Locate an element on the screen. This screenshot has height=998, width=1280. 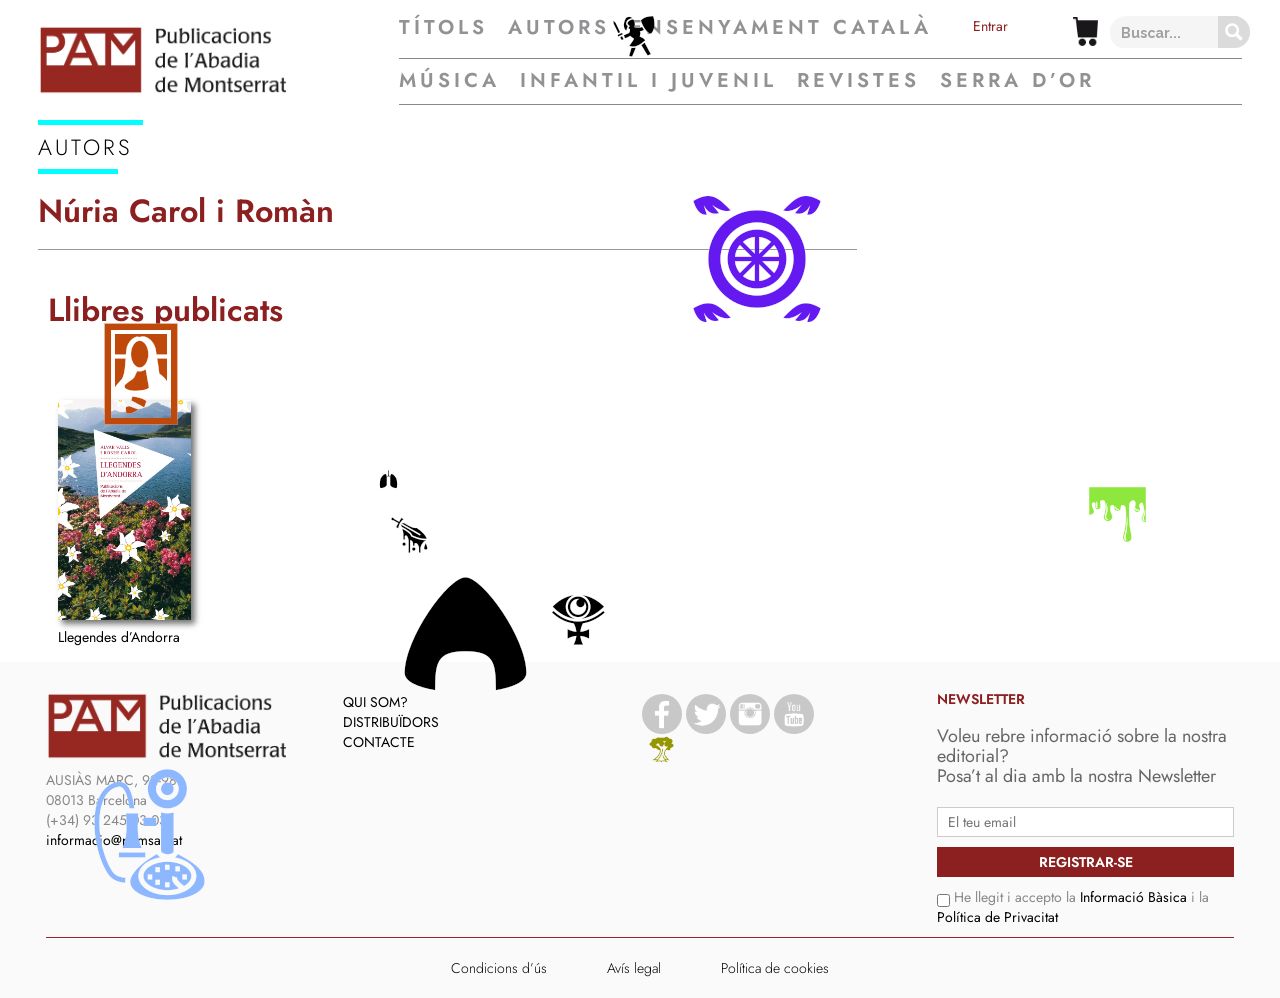
indicates blood or gore content warning is located at coordinates (1117, 515).